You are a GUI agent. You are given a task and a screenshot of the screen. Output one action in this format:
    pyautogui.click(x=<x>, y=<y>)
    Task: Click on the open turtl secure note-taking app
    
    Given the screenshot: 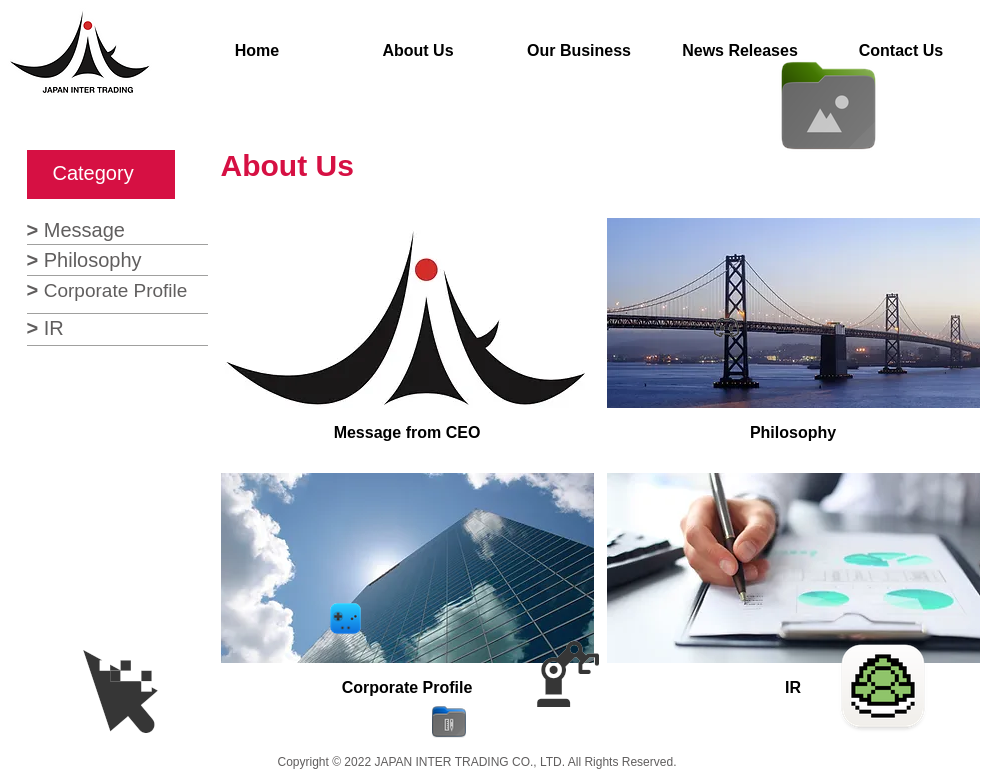 What is the action you would take?
    pyautogui.click(x=883, y=686)
    